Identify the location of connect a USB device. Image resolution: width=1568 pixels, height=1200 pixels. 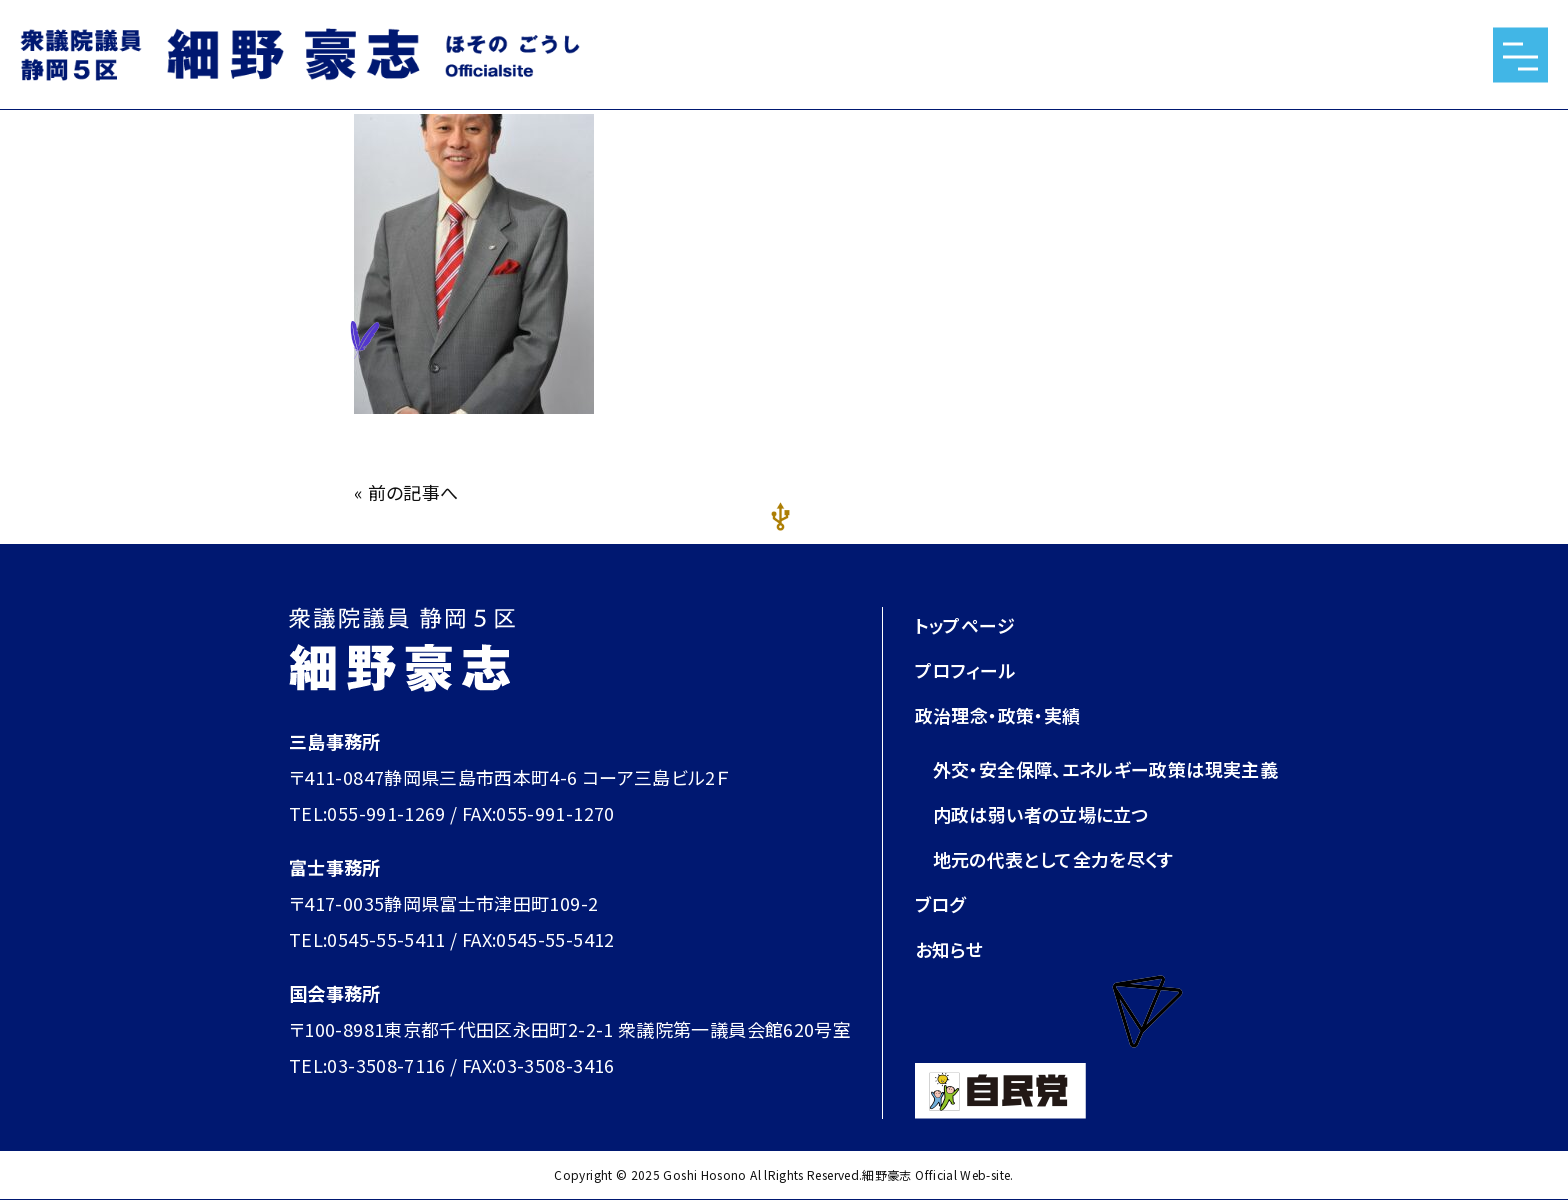
(780, 516).